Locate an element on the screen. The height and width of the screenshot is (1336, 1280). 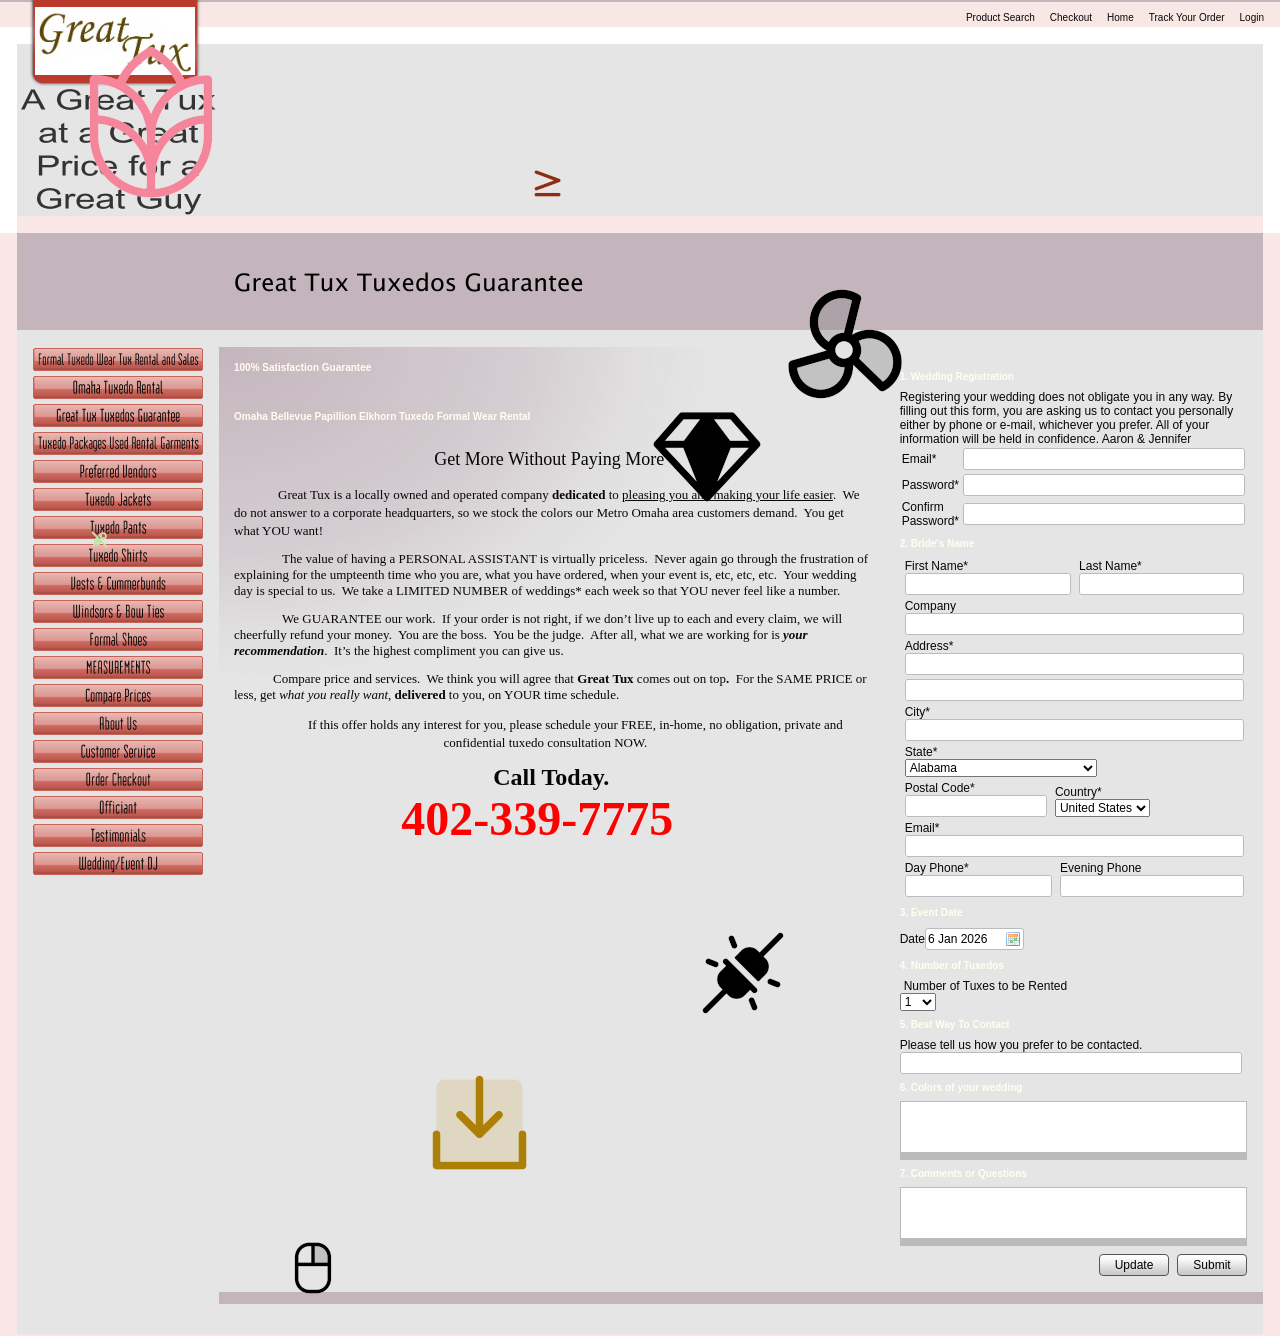
download a file to your device is located at coordinates (479, 1126).